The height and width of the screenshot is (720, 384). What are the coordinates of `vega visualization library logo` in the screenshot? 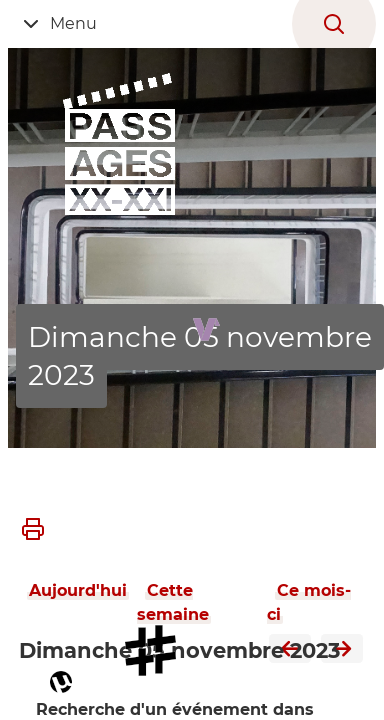 It's located at (206, 329).